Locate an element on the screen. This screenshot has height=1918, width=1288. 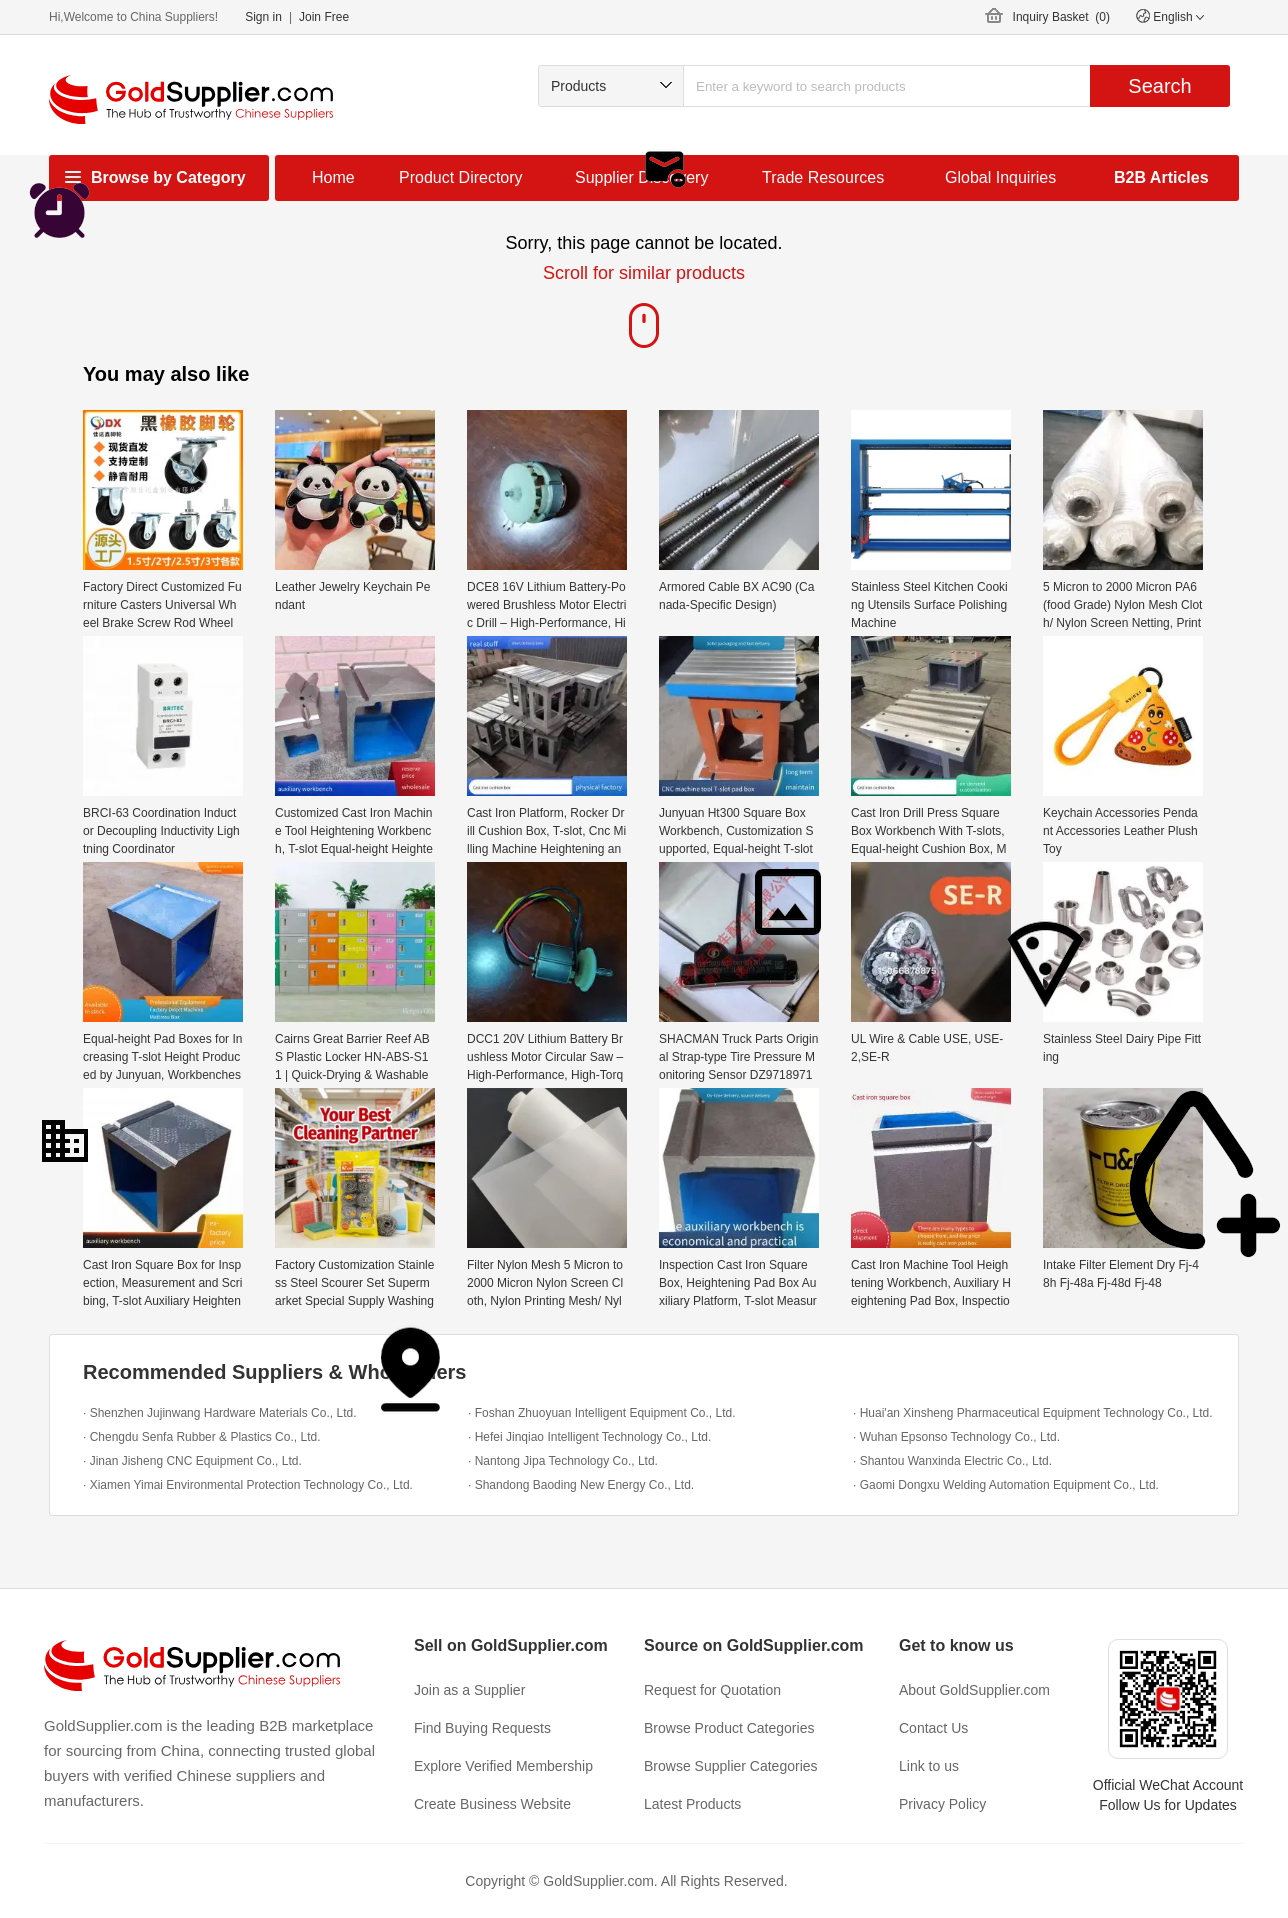
view original image without cropping is located at coordinates (788, 902).